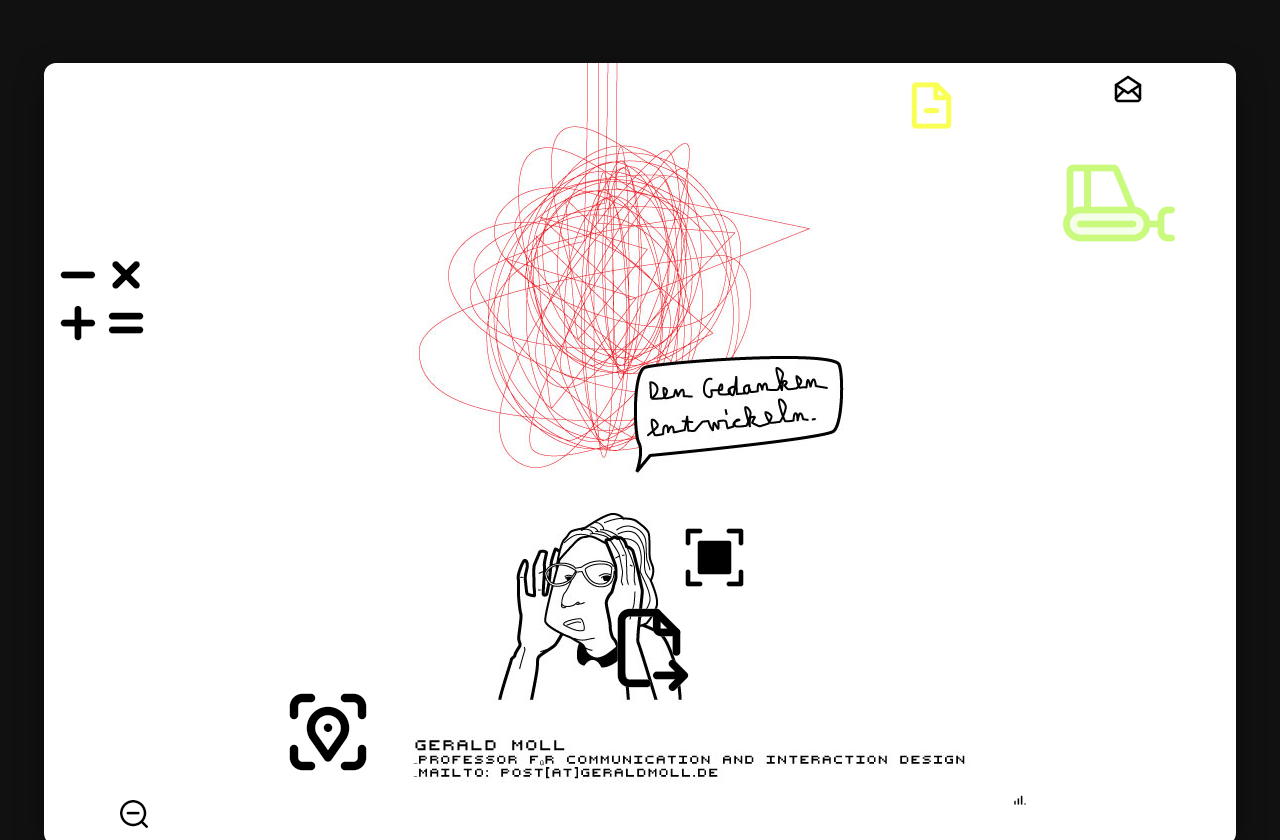  What do you see at coordinates (1128, 89) in the screenshot?
I see `indicates a read or opened email` at bounding box center [1128, 89].